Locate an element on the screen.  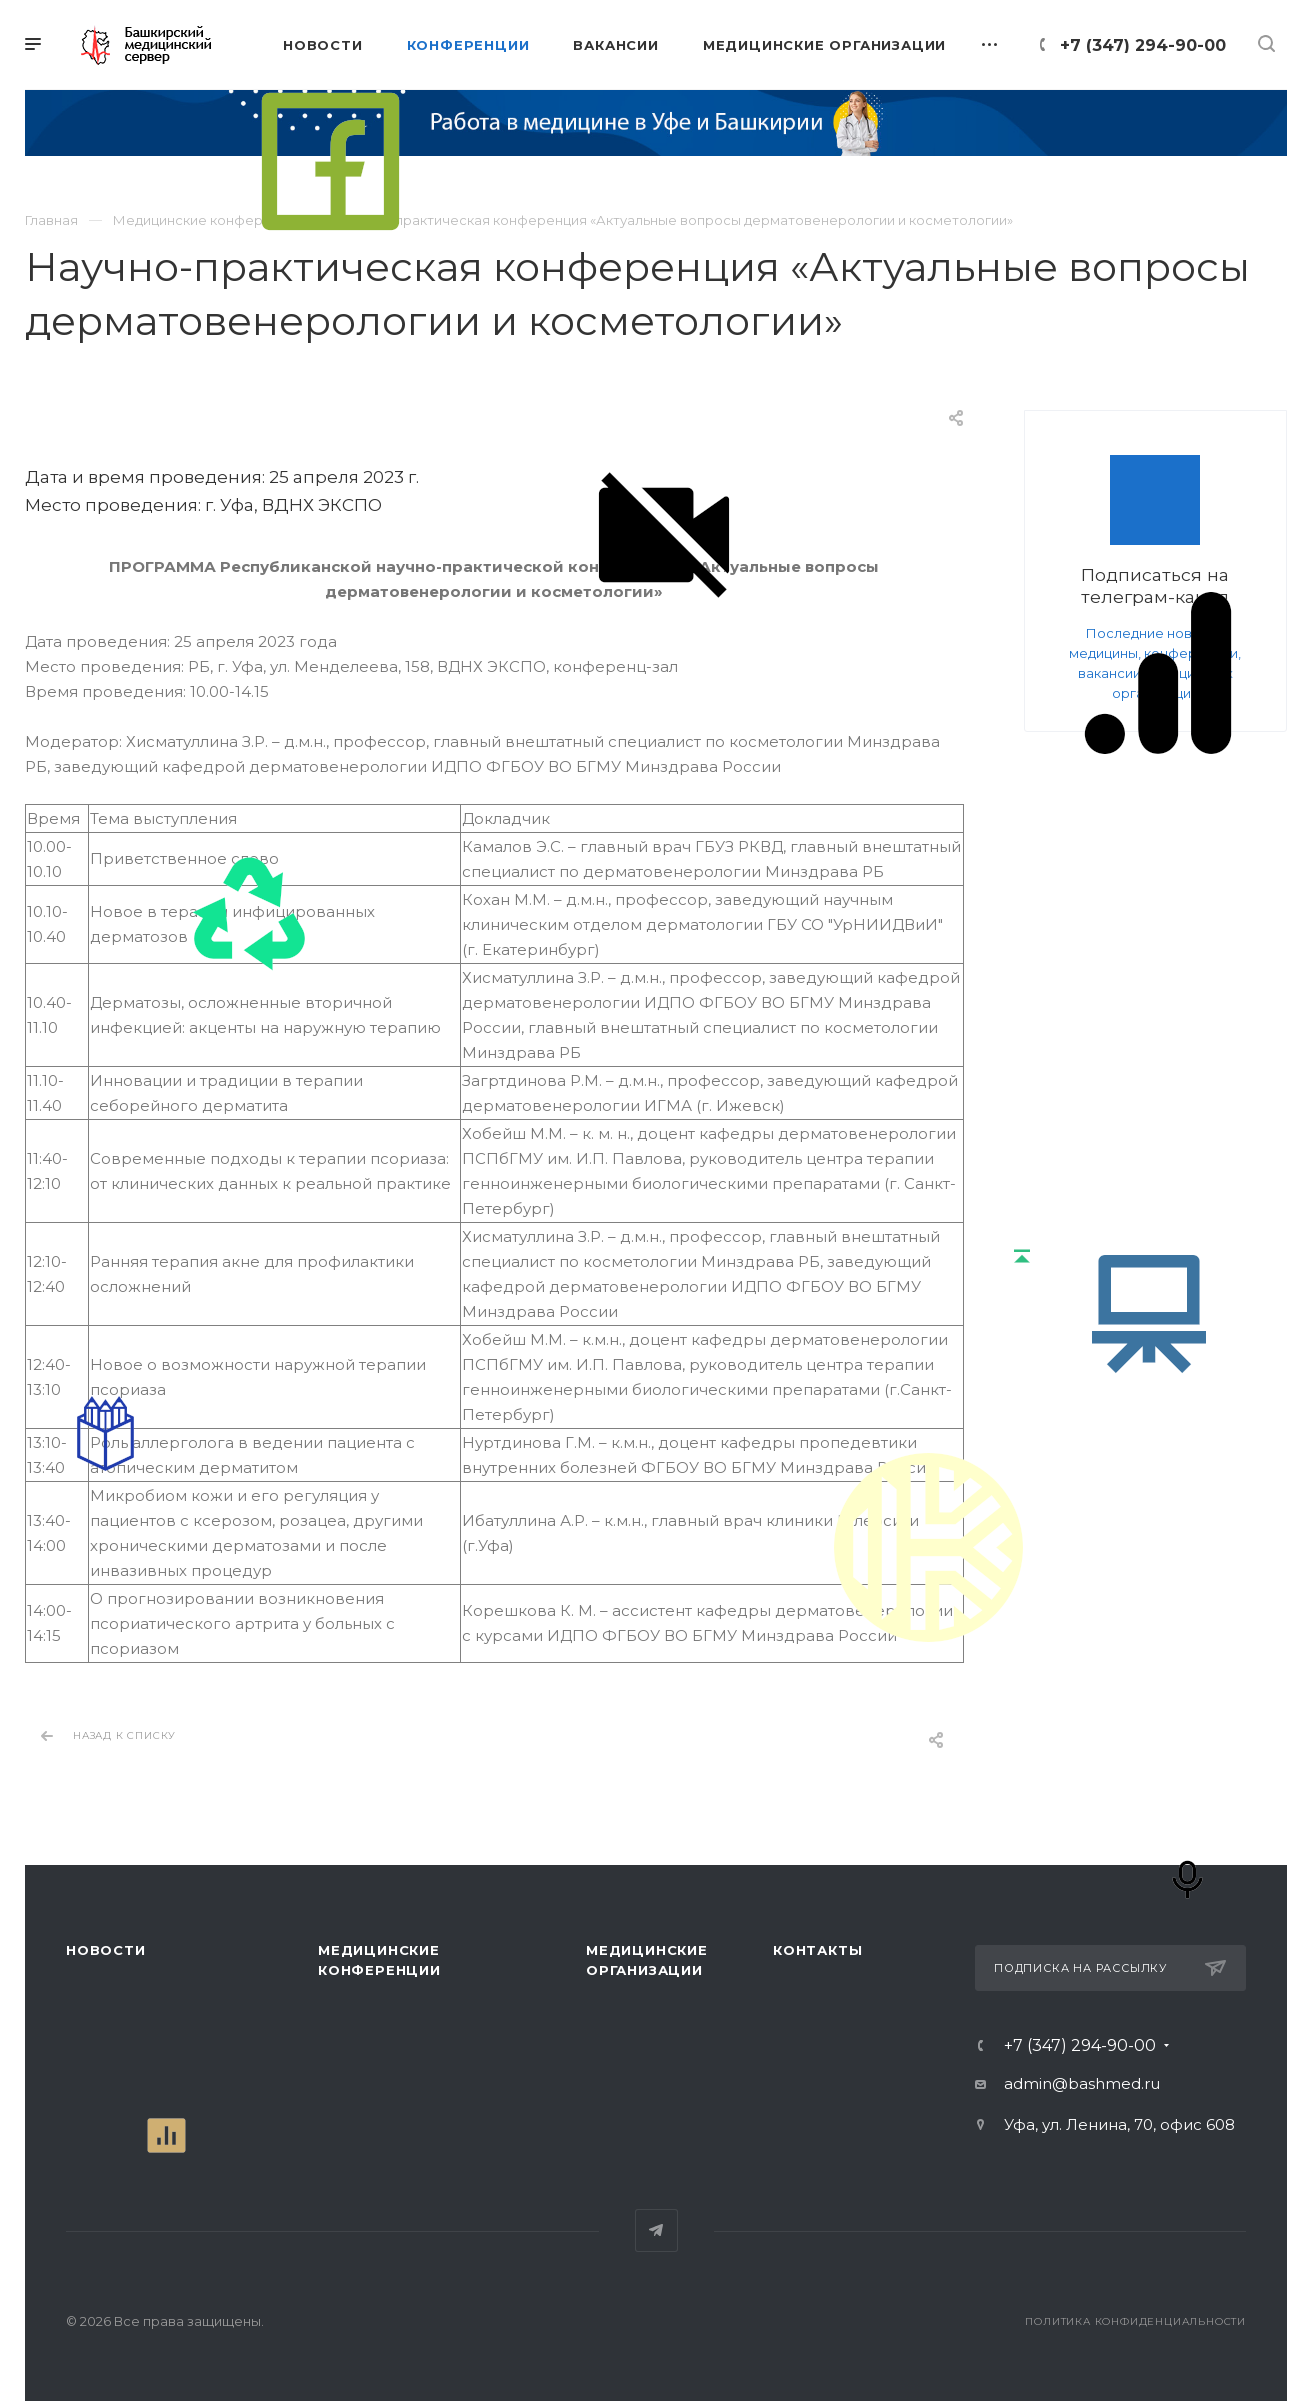
turn off camera or disable video is located at coordinates (664, 535).